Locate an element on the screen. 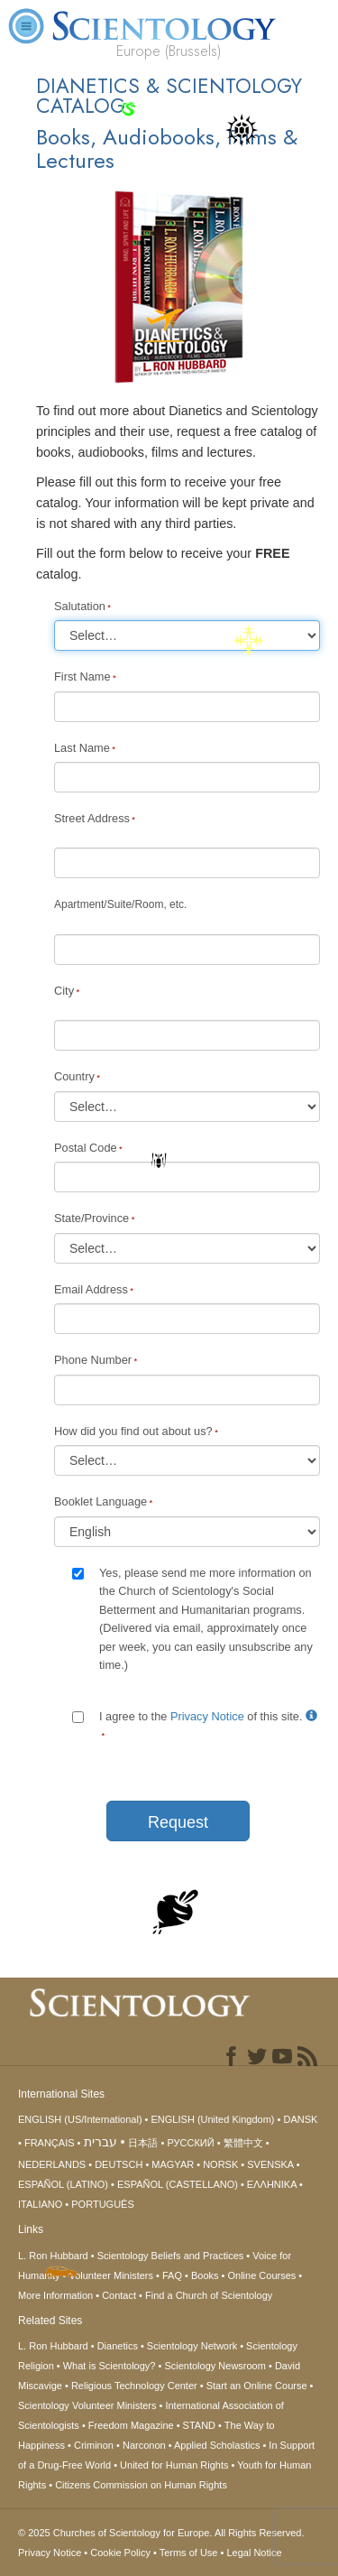  select city car vehicle type is located at coordinates (61, 2272).